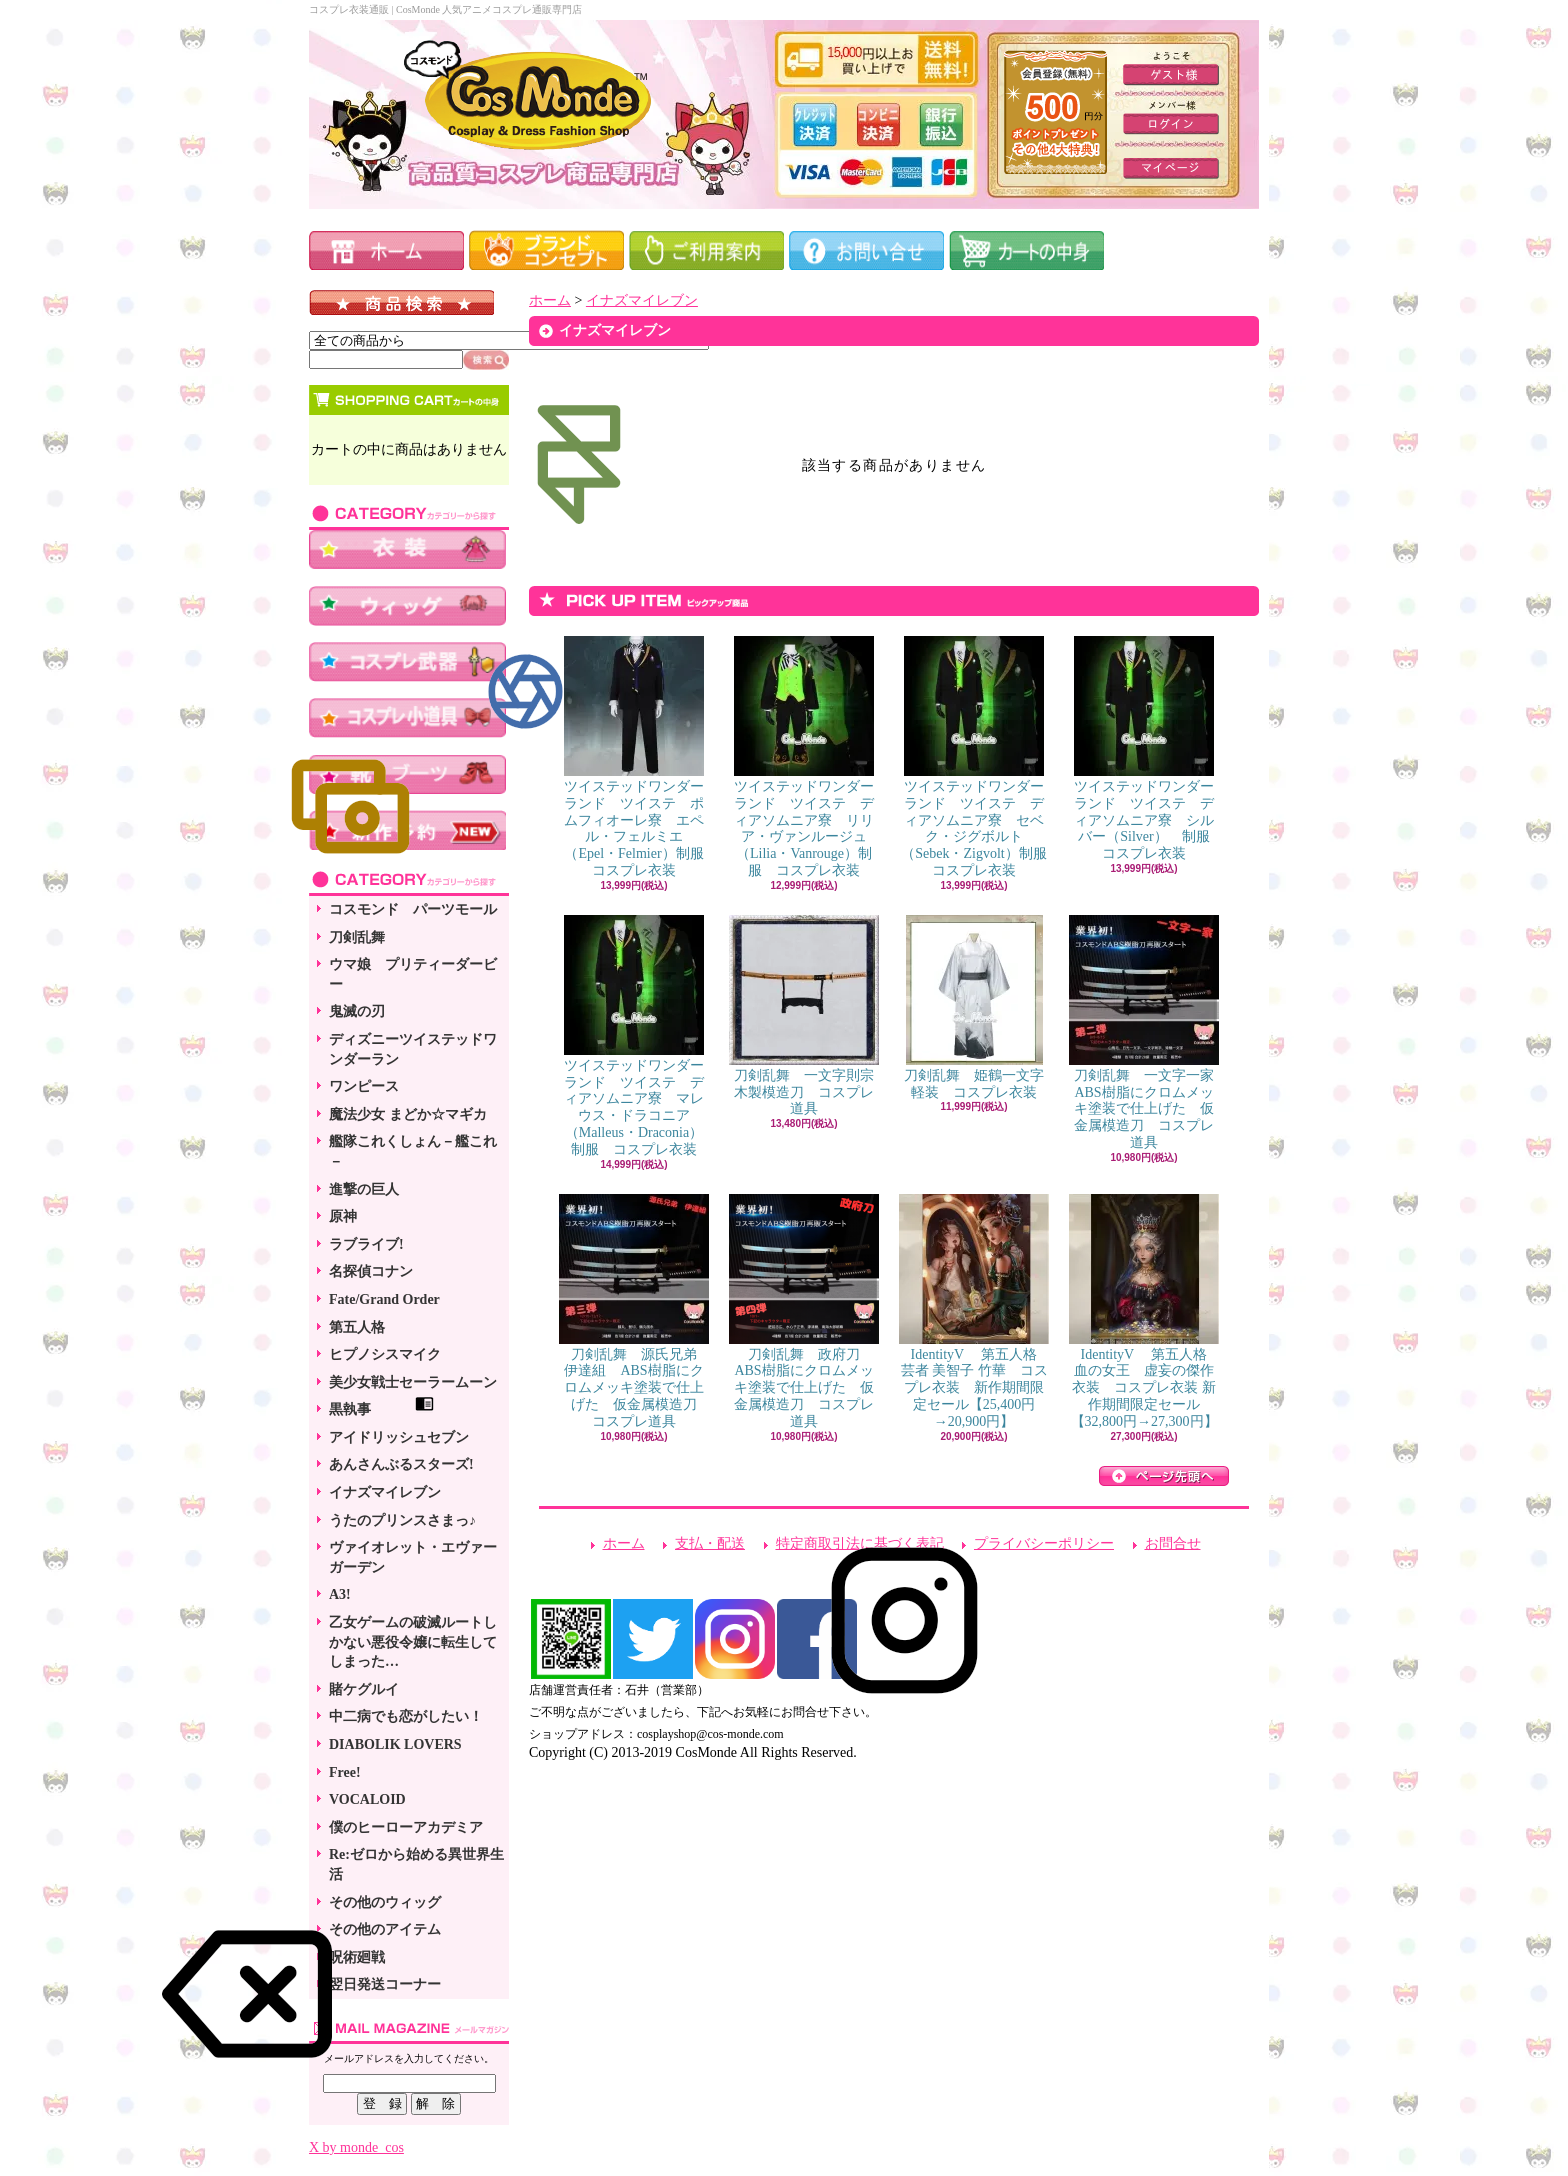 This screenshot has width=1568, height=2176. What do you see at coordinates (424, 1403) in the screenshot?
I see `switch to reader mode for distraction-free reading` at bounding box center [424, 1403].